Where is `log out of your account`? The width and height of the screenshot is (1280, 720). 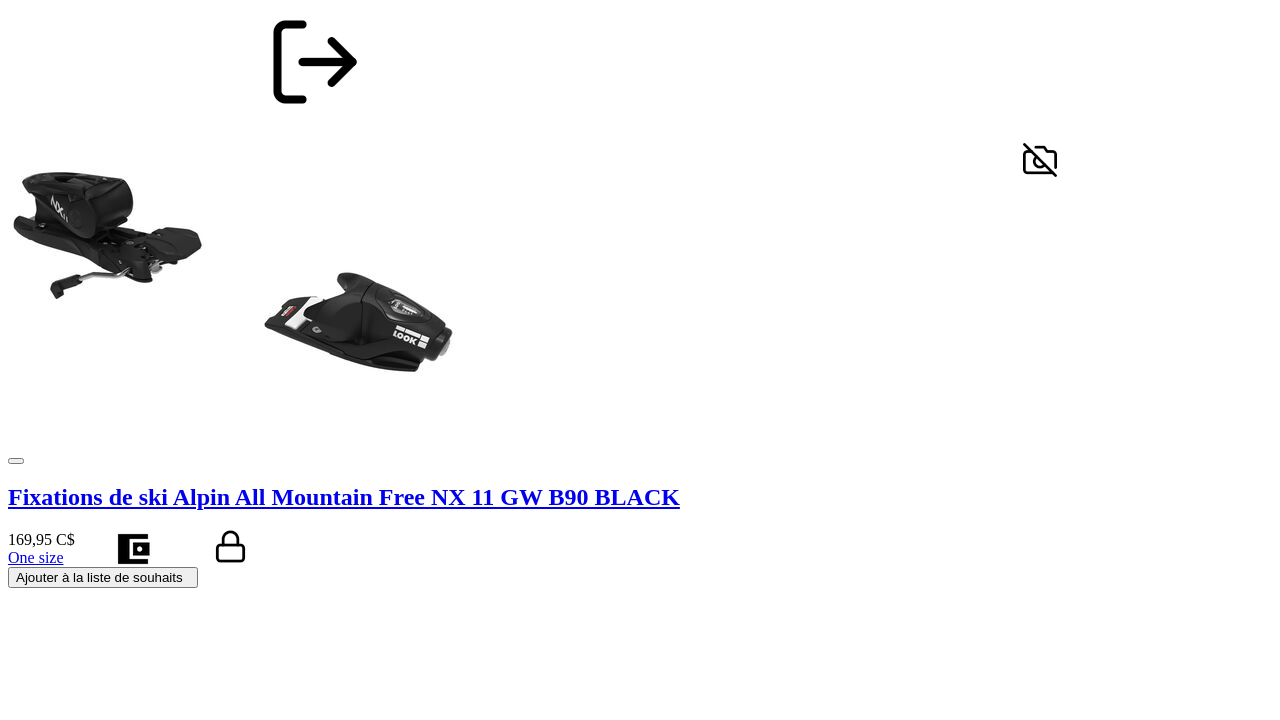
log out of your account is located at coordinates (315, 62).